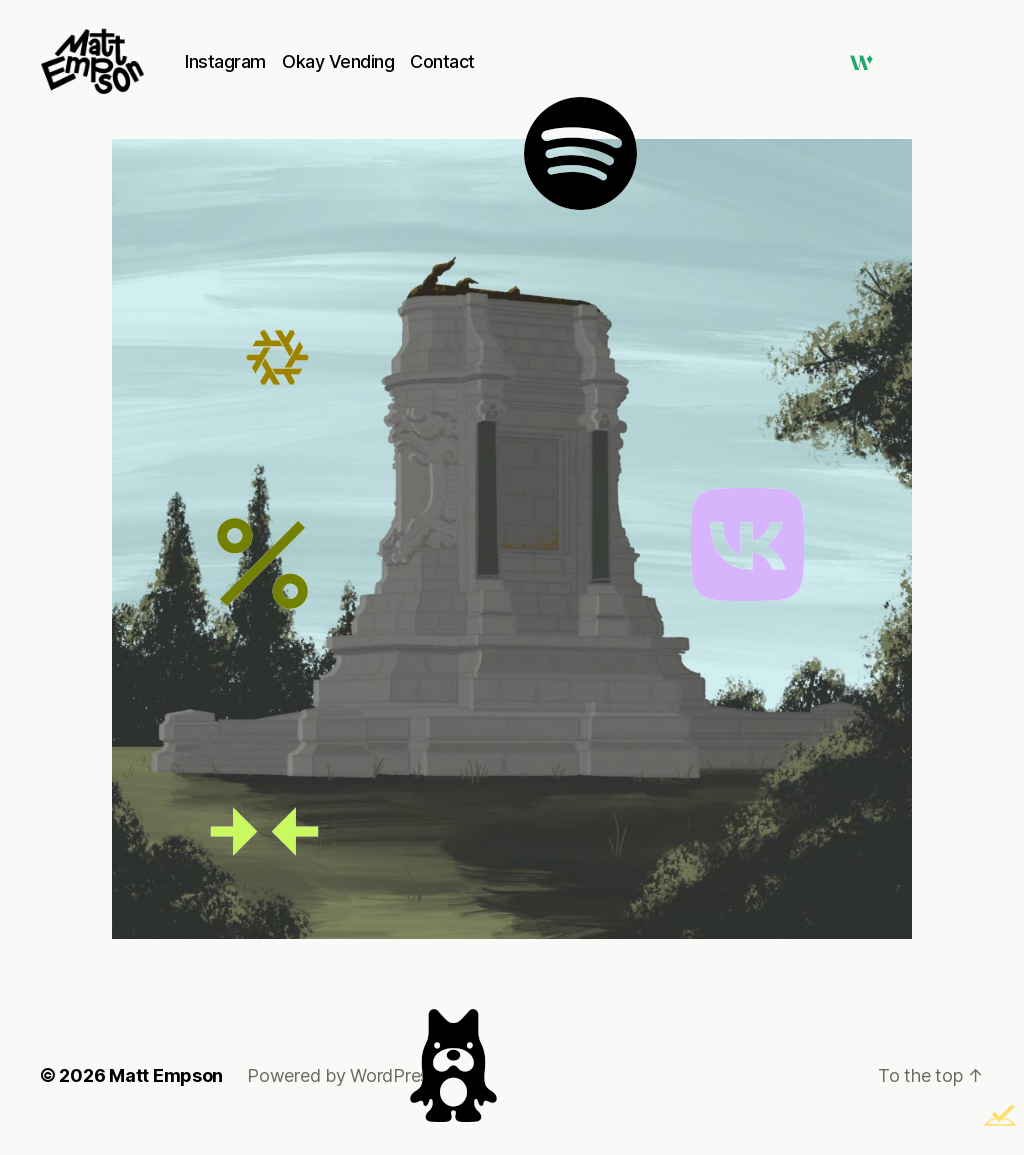 The height and width of the screenshot is (1155, 1024). I want to click on open the VK social network app, so click(747, 544).